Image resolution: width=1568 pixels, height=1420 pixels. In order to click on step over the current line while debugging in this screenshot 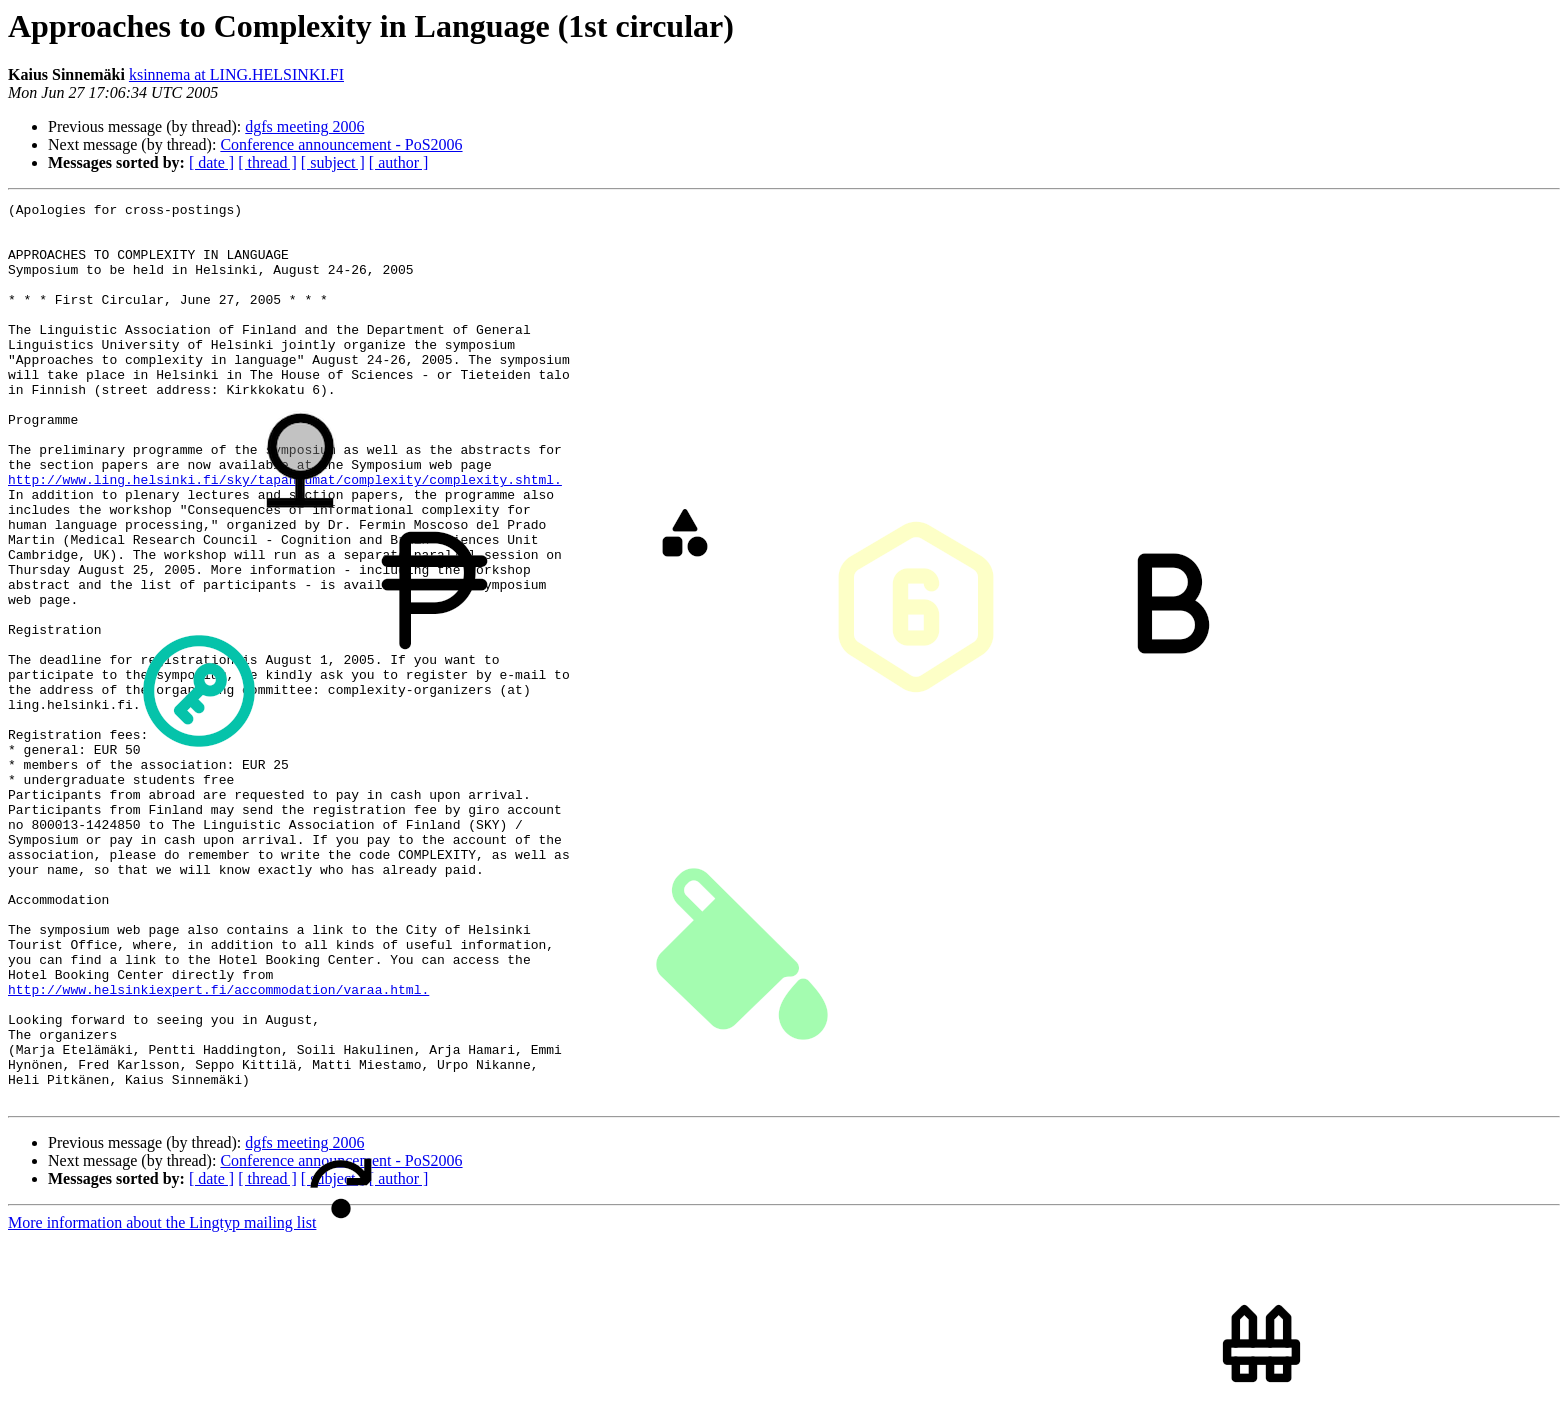, I will do `click(341, 1189)`.